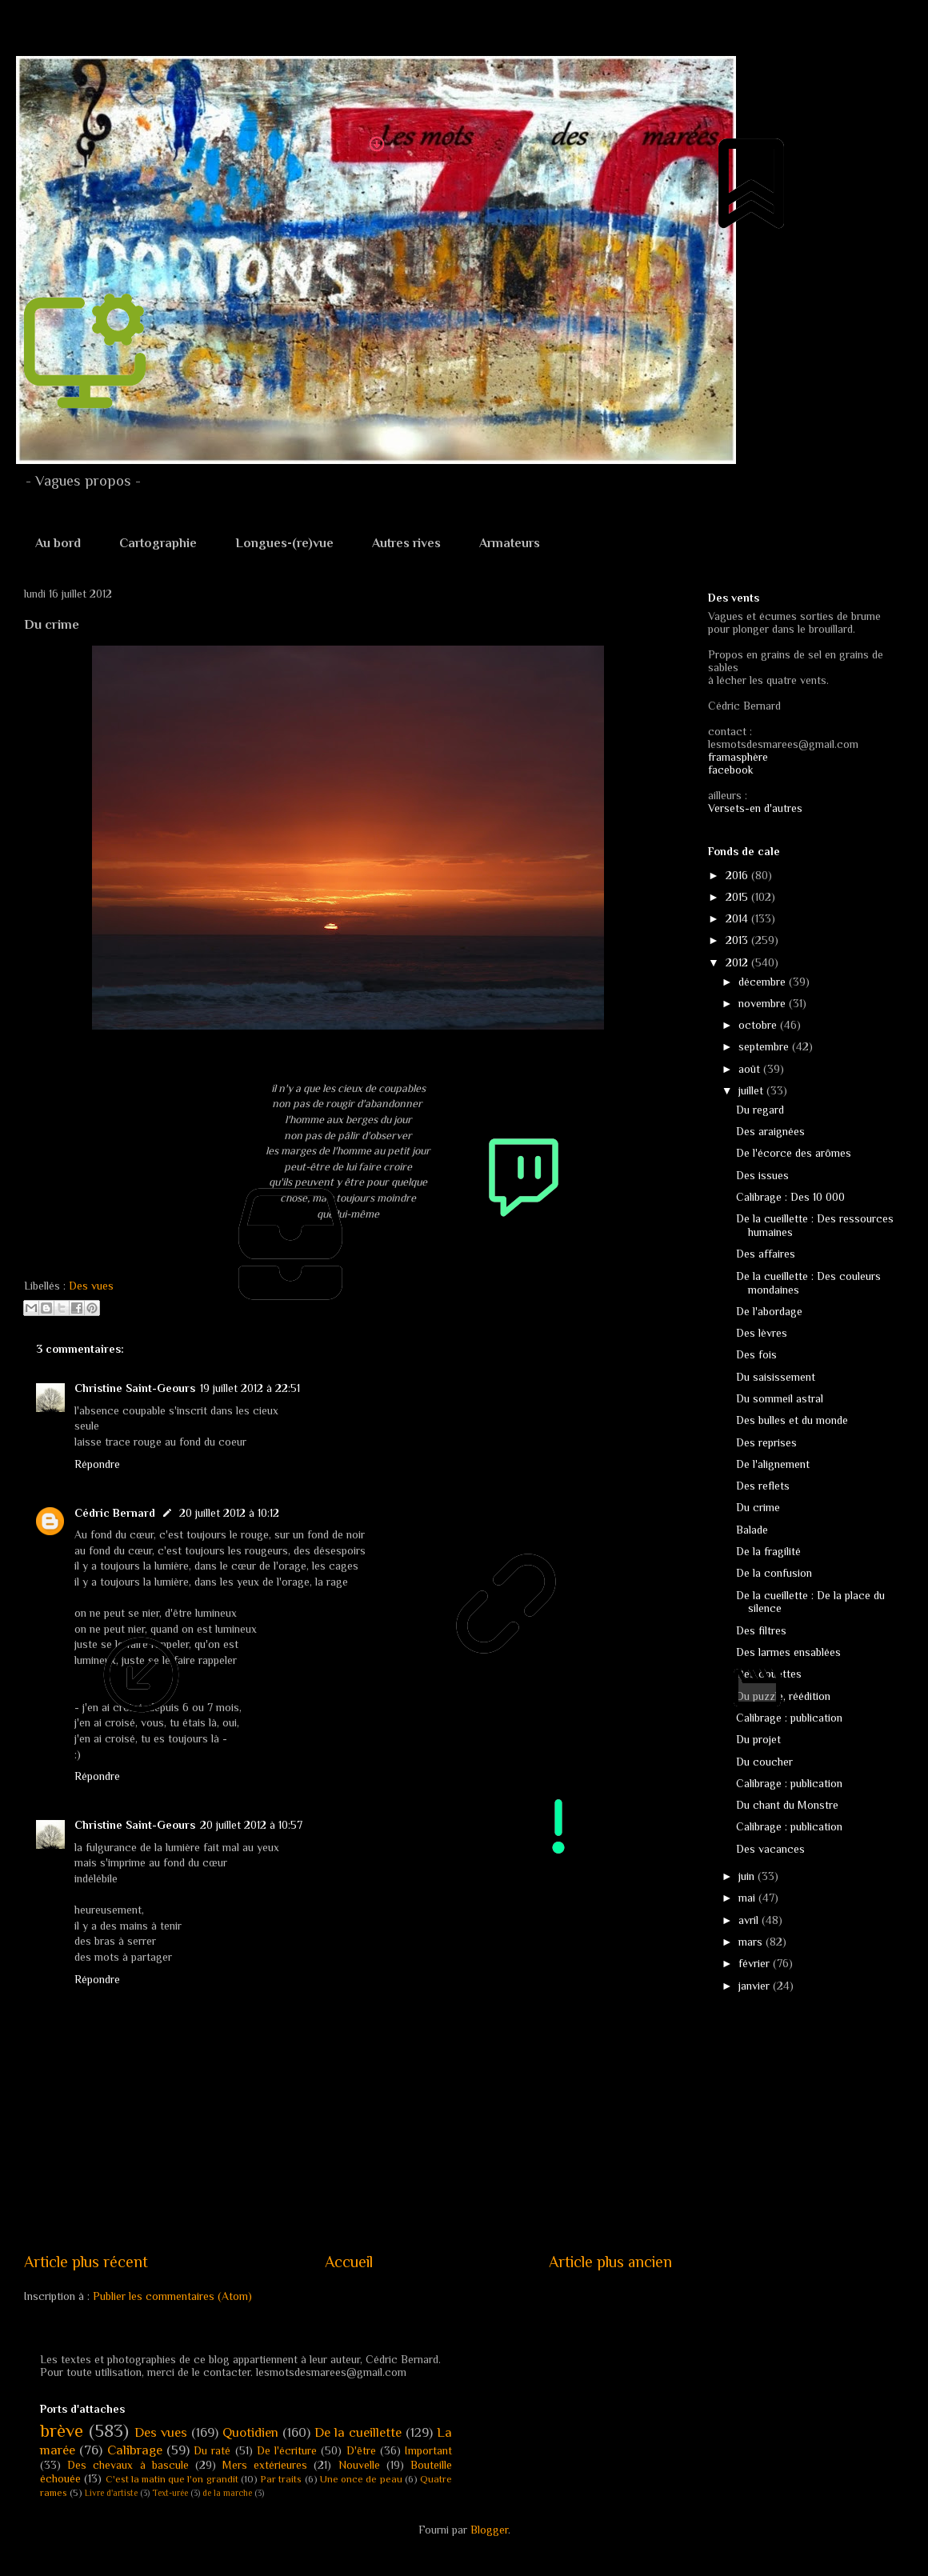  I want to click on navigate to previous or lower-left content, so click(141, 1674).